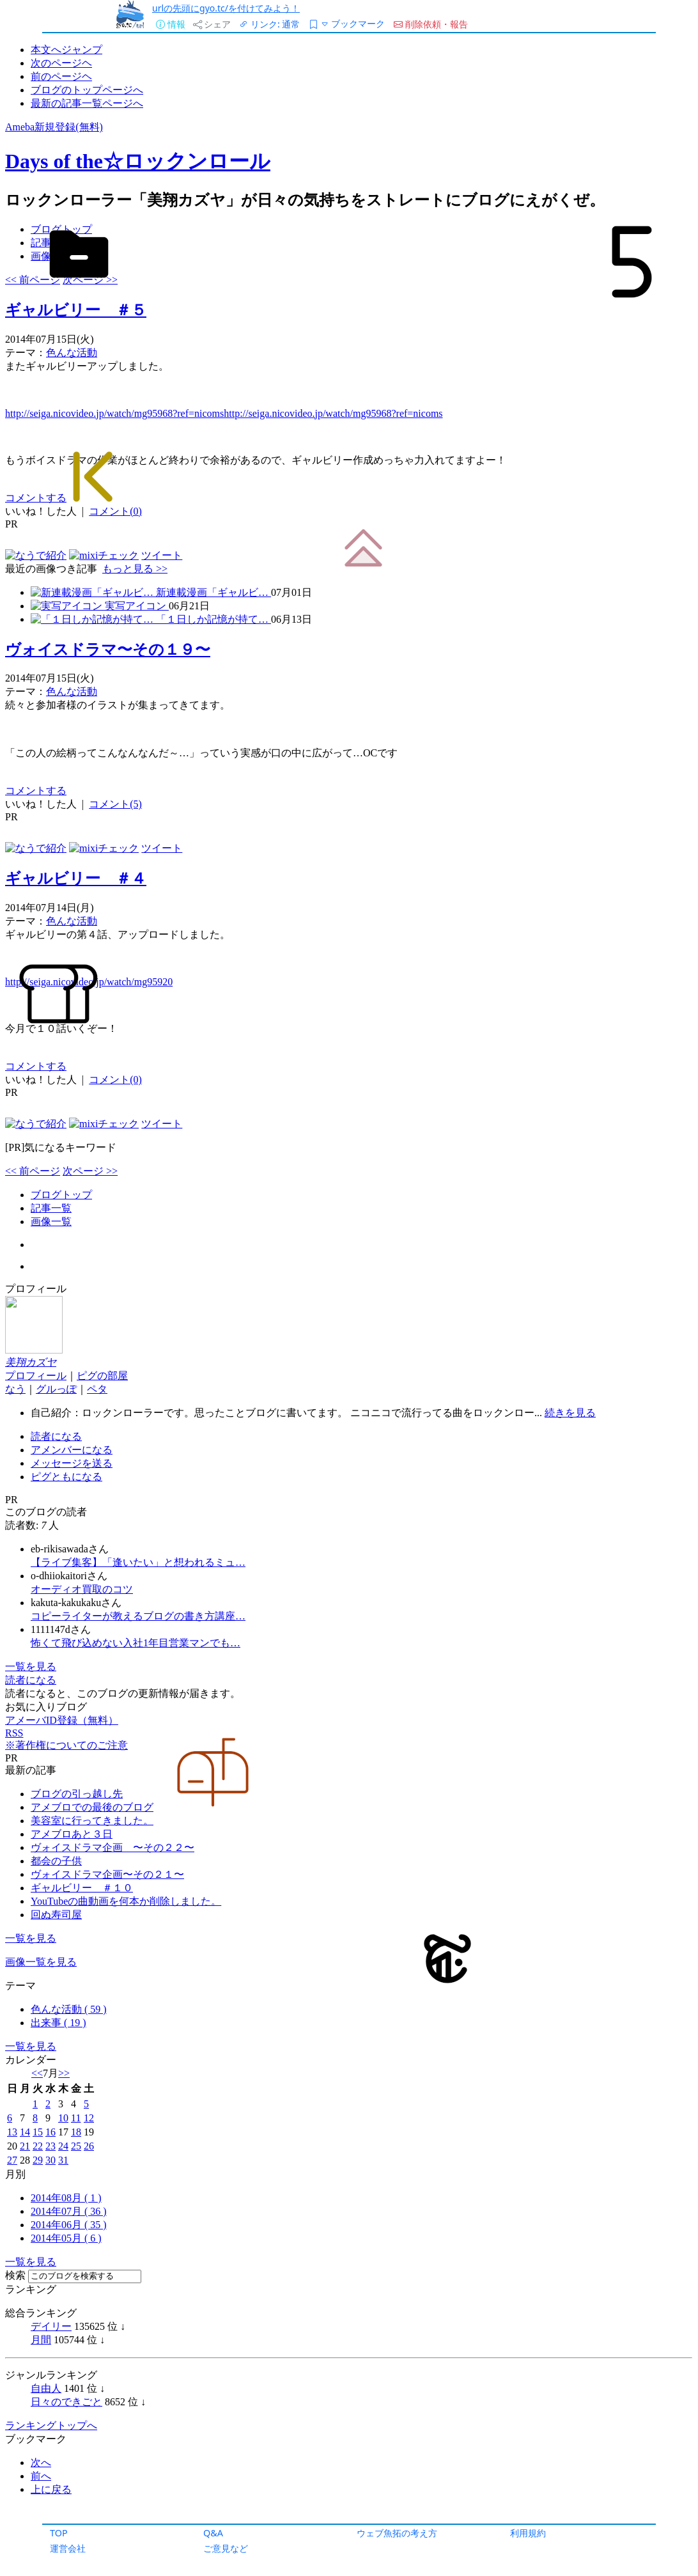 The image size is (698, 2576). What do you see at coordinates (632, 262) in the screenshot?
I see `indicates step 5 in a multi-step process` at bounding box center [632, 262].